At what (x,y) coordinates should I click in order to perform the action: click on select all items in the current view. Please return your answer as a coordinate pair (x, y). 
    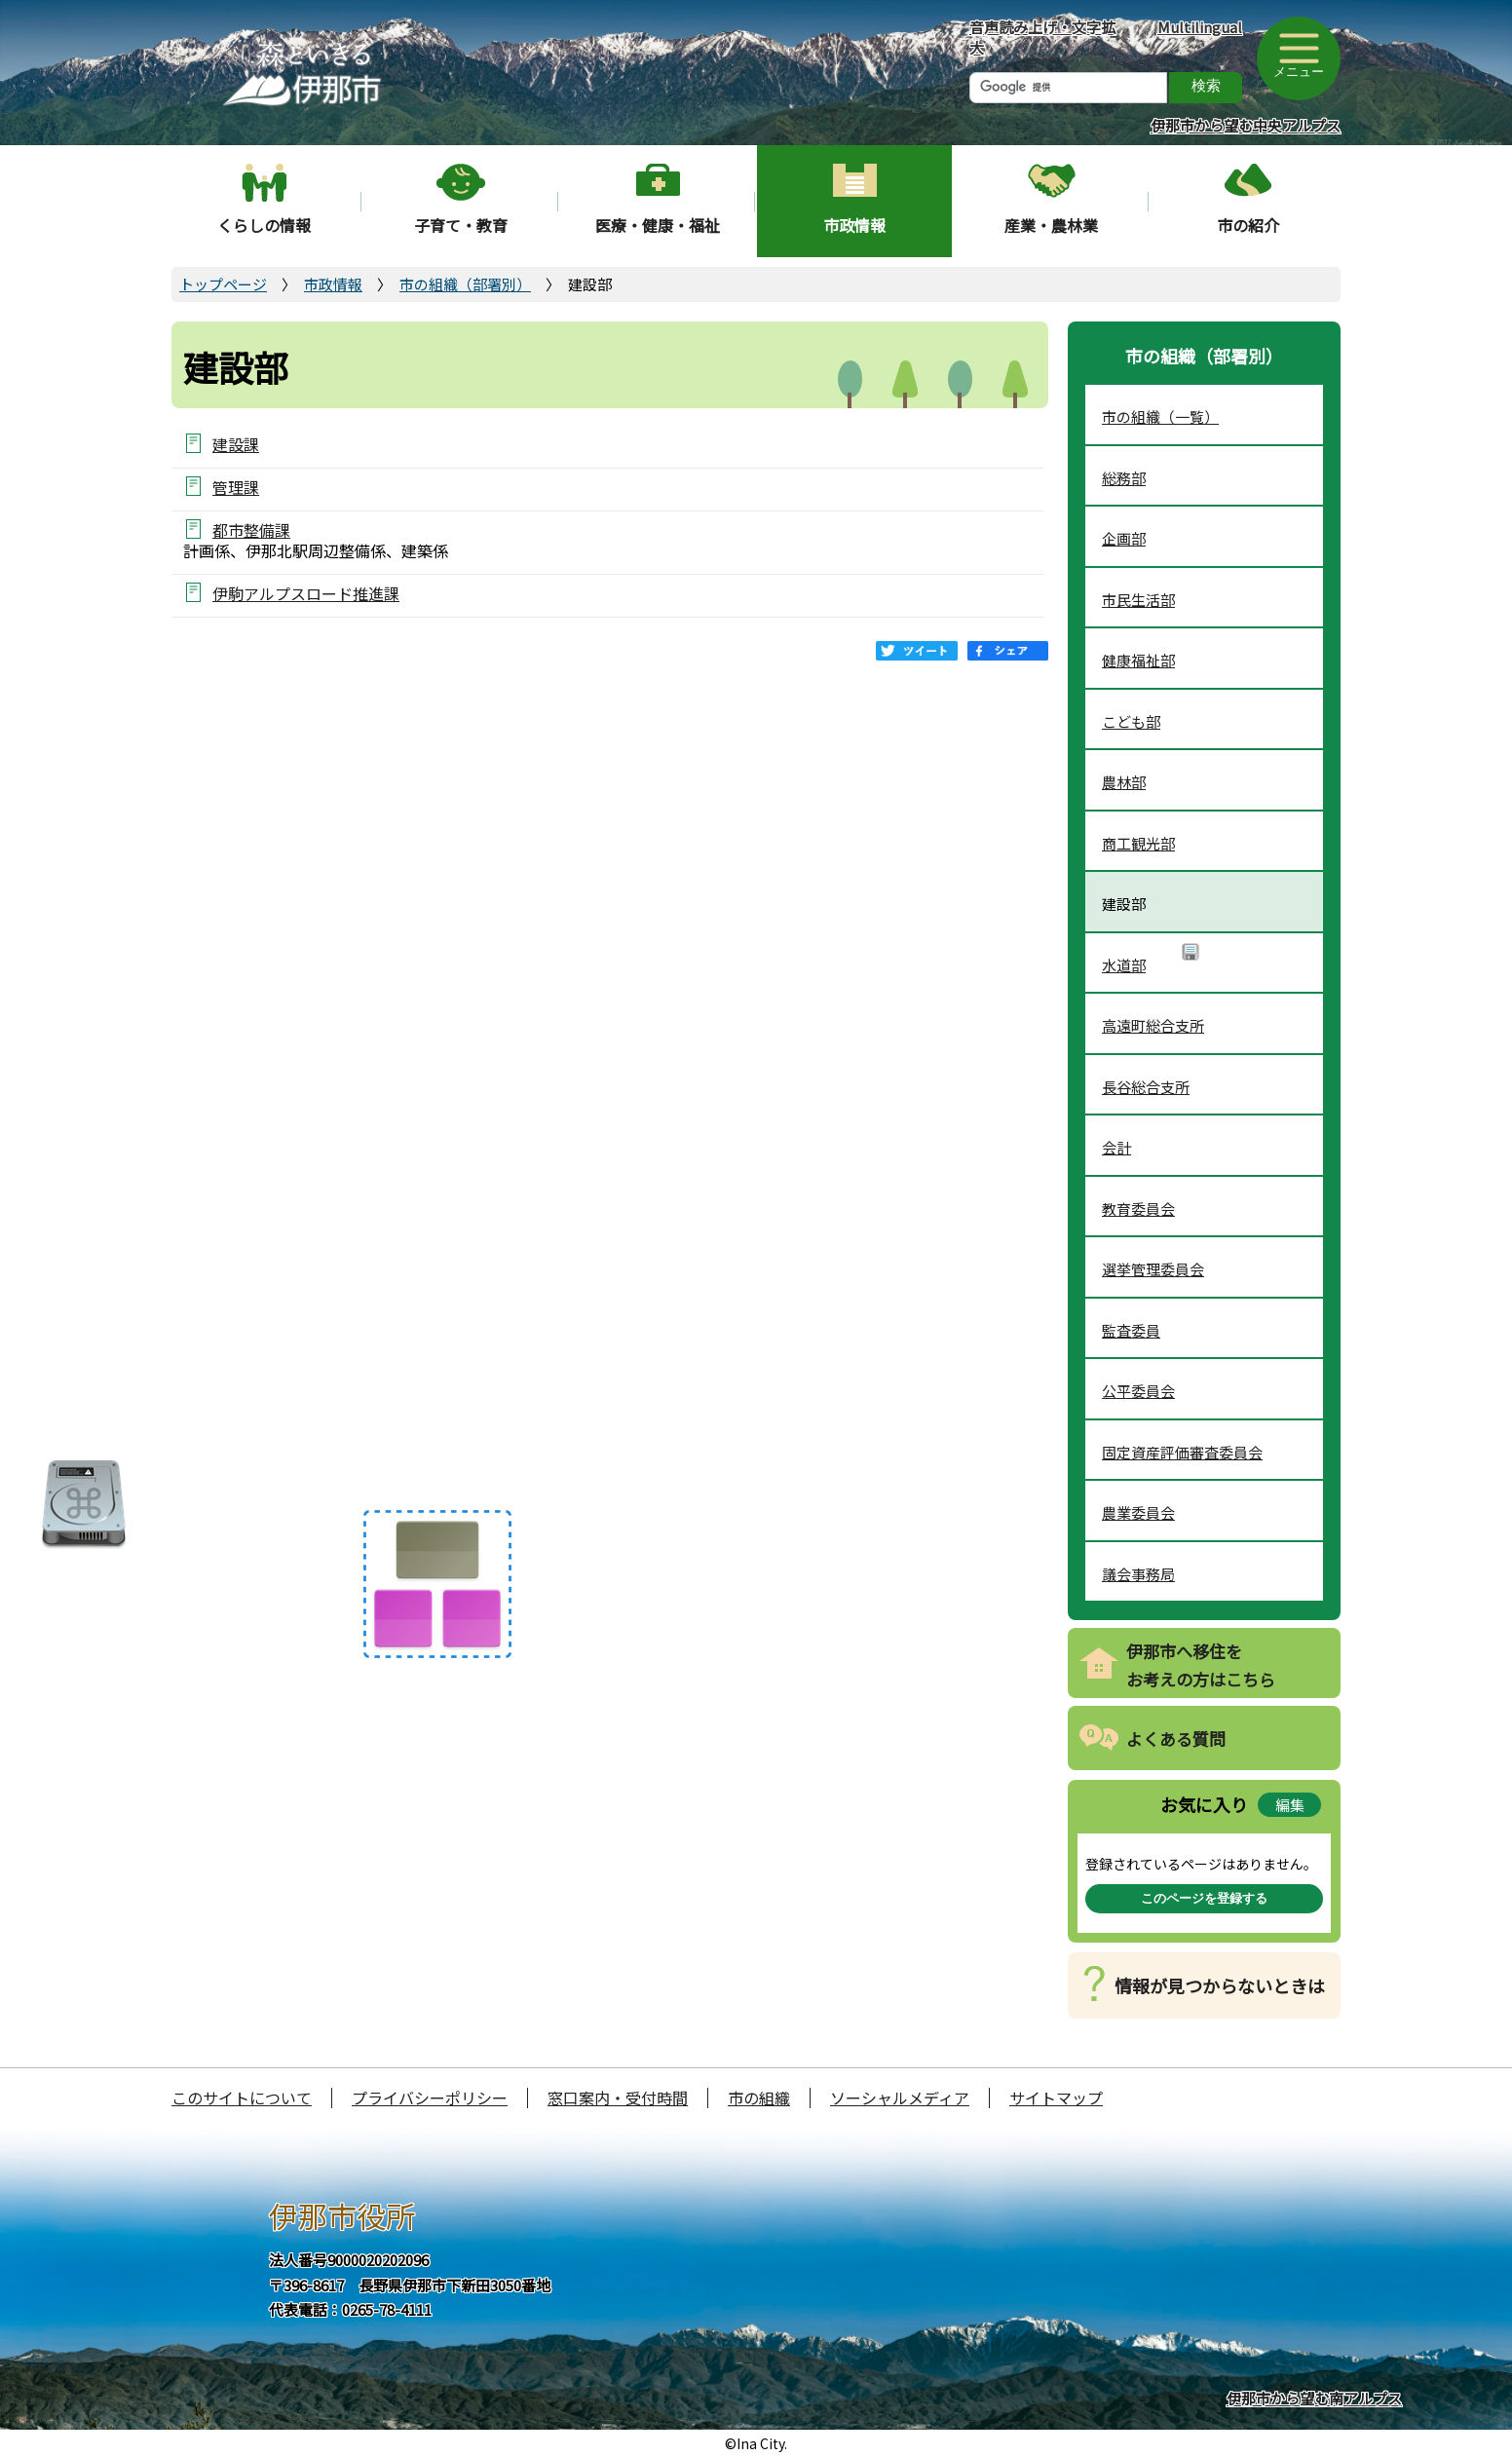
    Looking at the image, I should click on (437, 1584).